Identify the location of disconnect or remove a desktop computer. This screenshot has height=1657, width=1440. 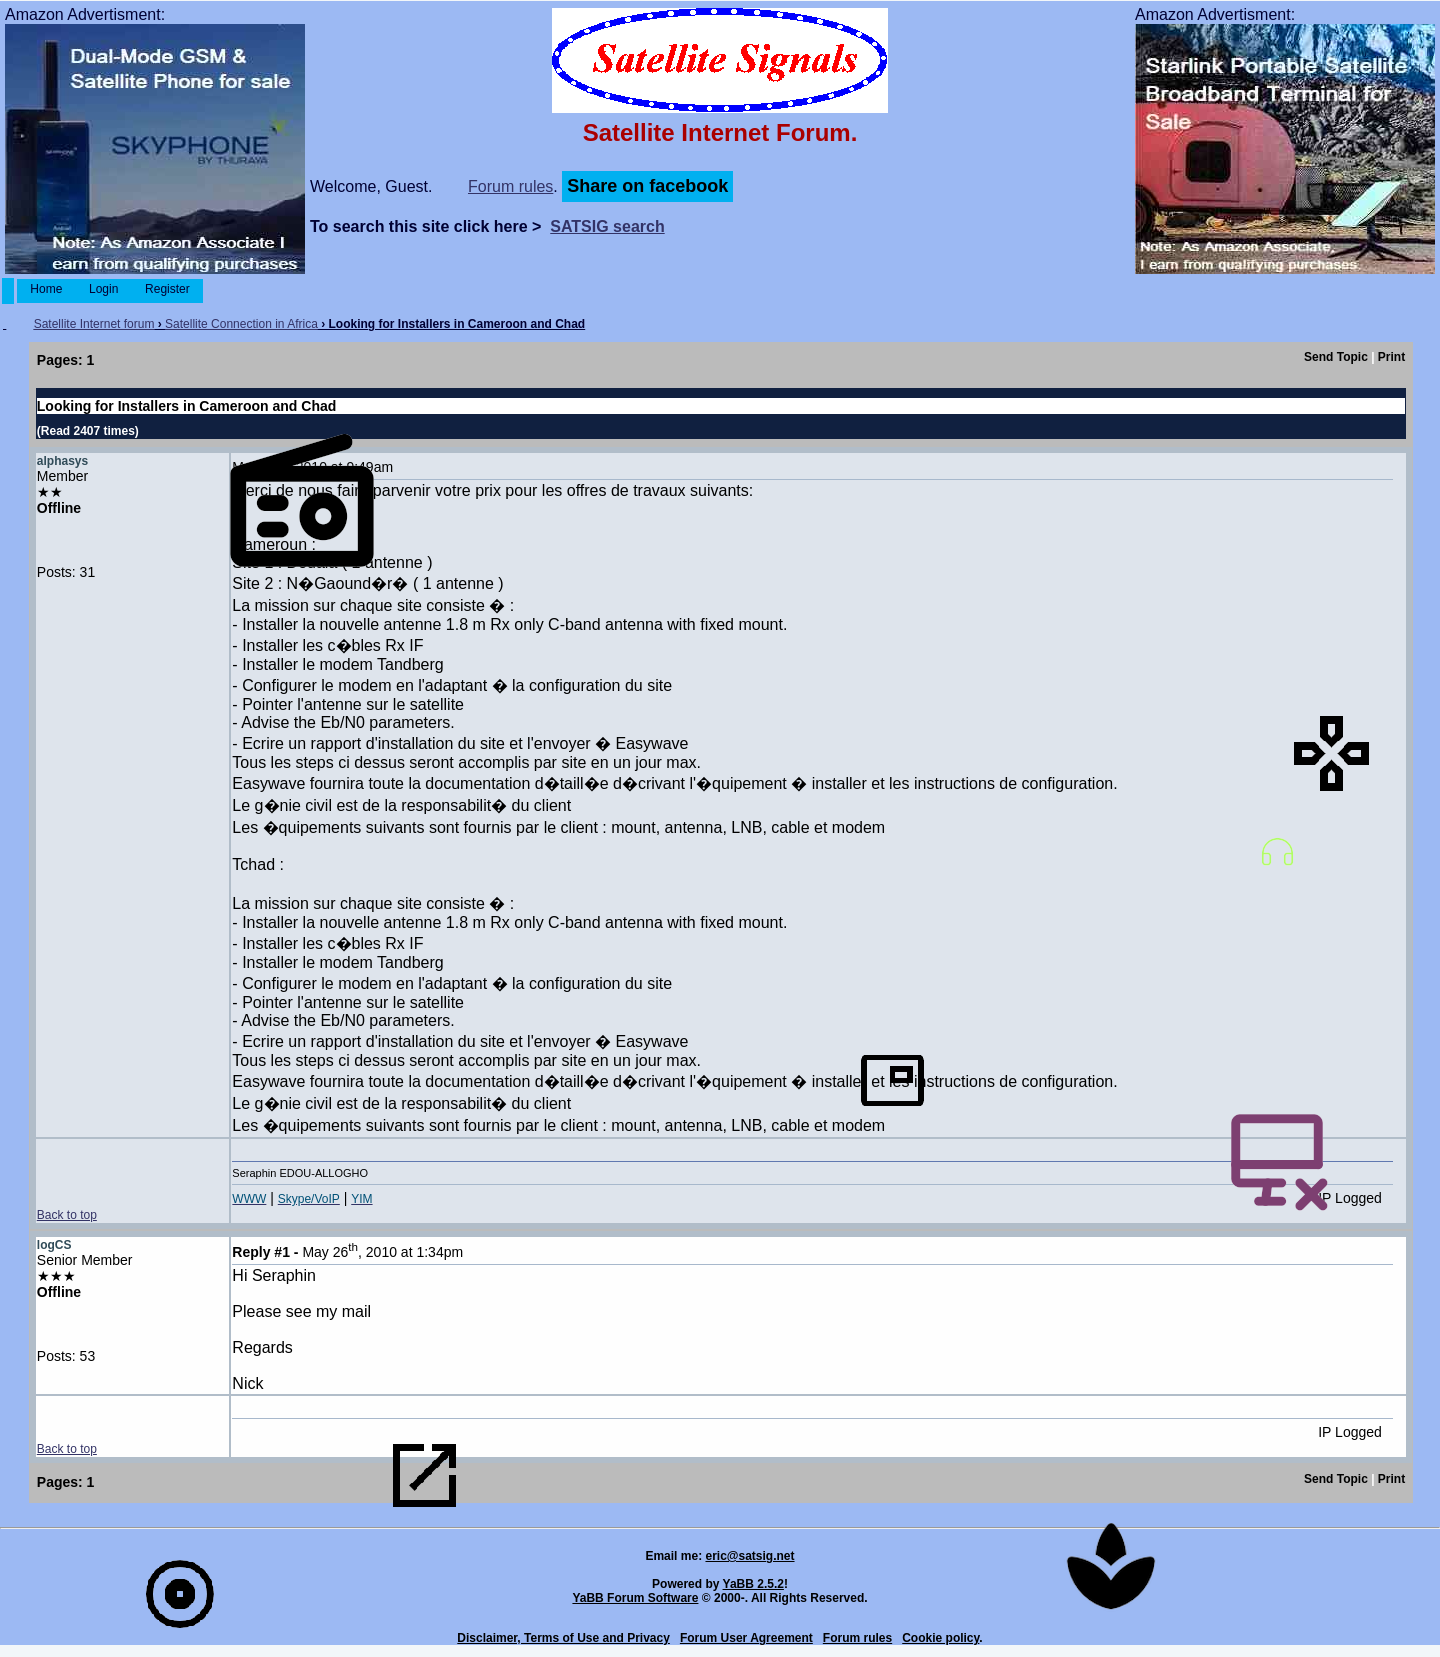
(1277, 1160).